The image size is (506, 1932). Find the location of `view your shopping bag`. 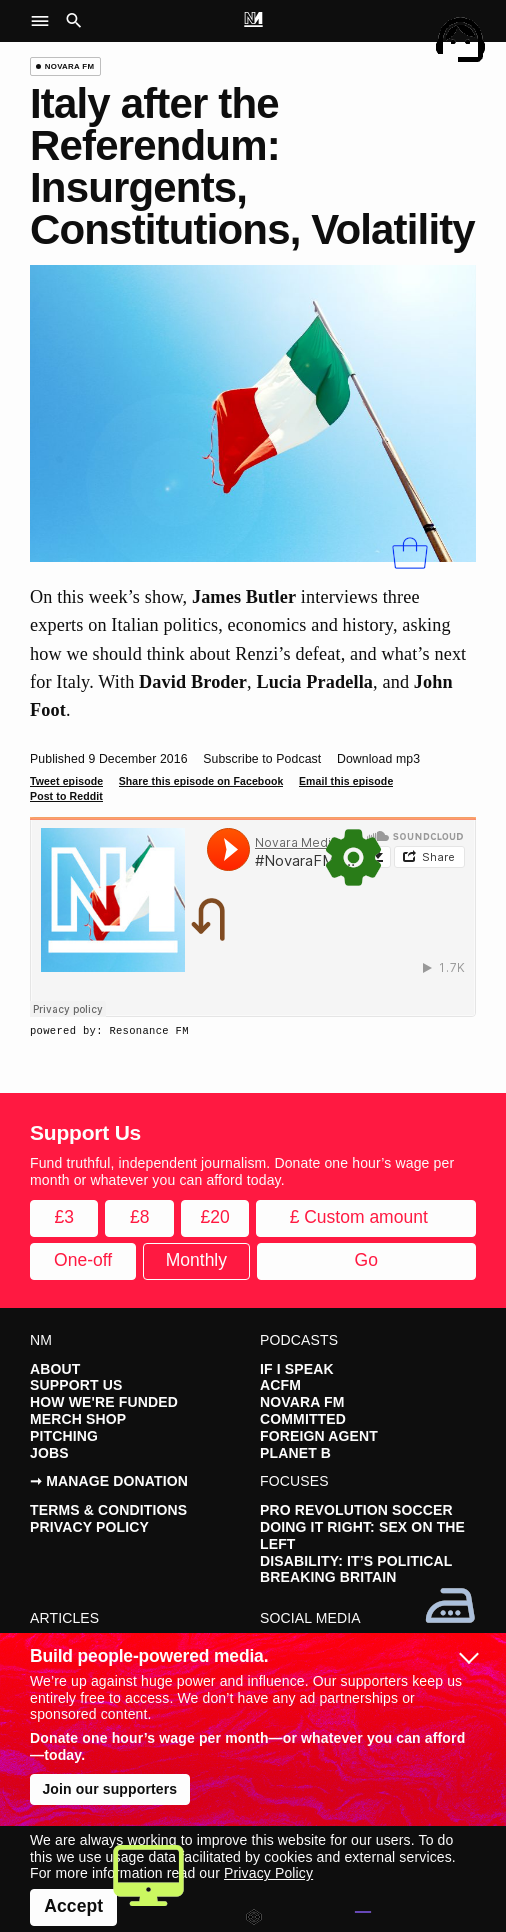

view your shopping bag is located at coordinates (410, 555).